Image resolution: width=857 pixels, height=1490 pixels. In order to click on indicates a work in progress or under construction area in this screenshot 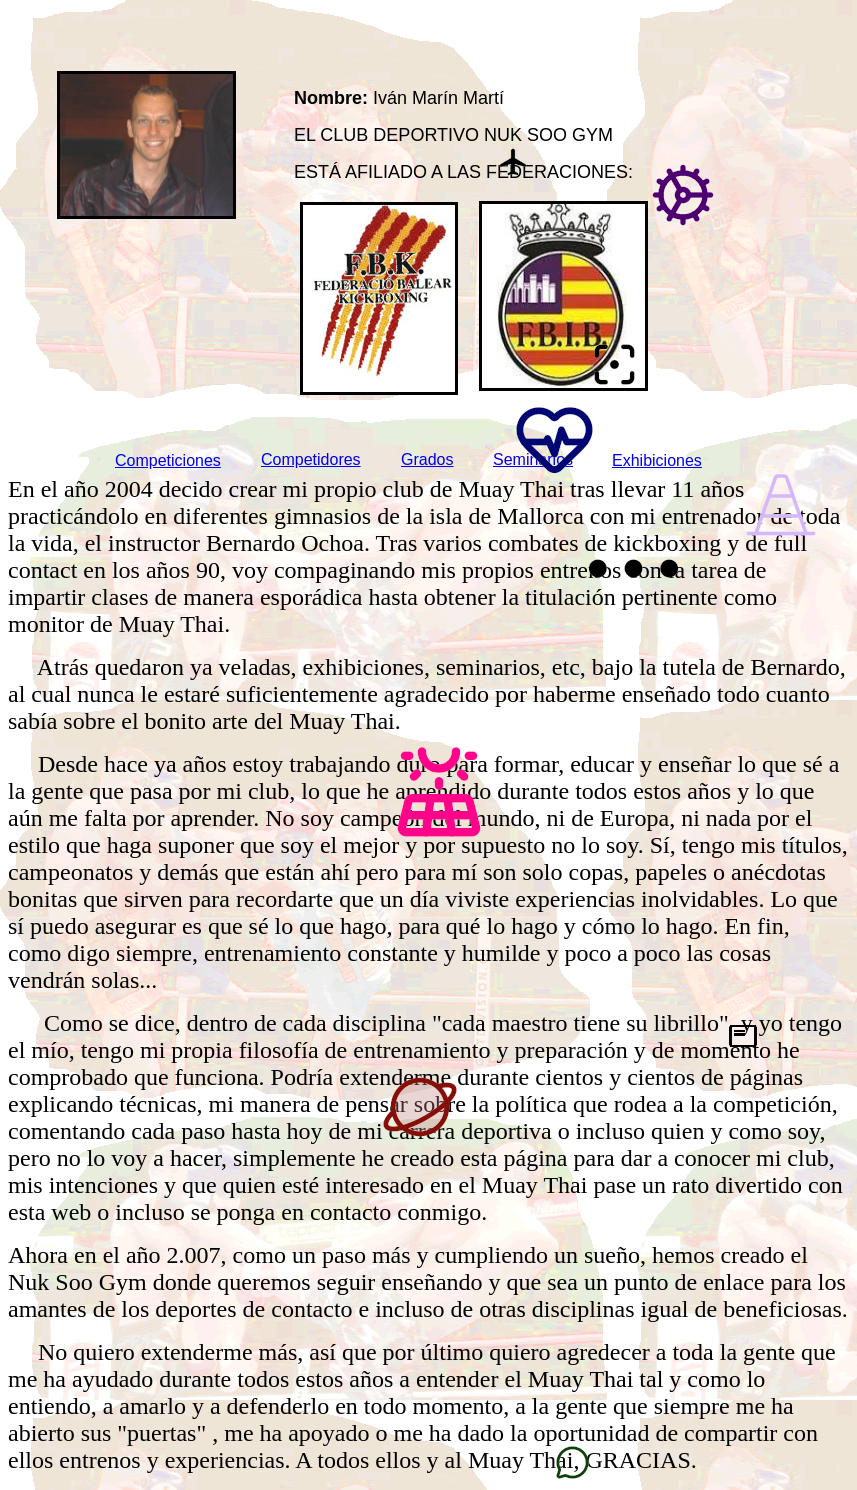, I will do `click(781, 506)`.